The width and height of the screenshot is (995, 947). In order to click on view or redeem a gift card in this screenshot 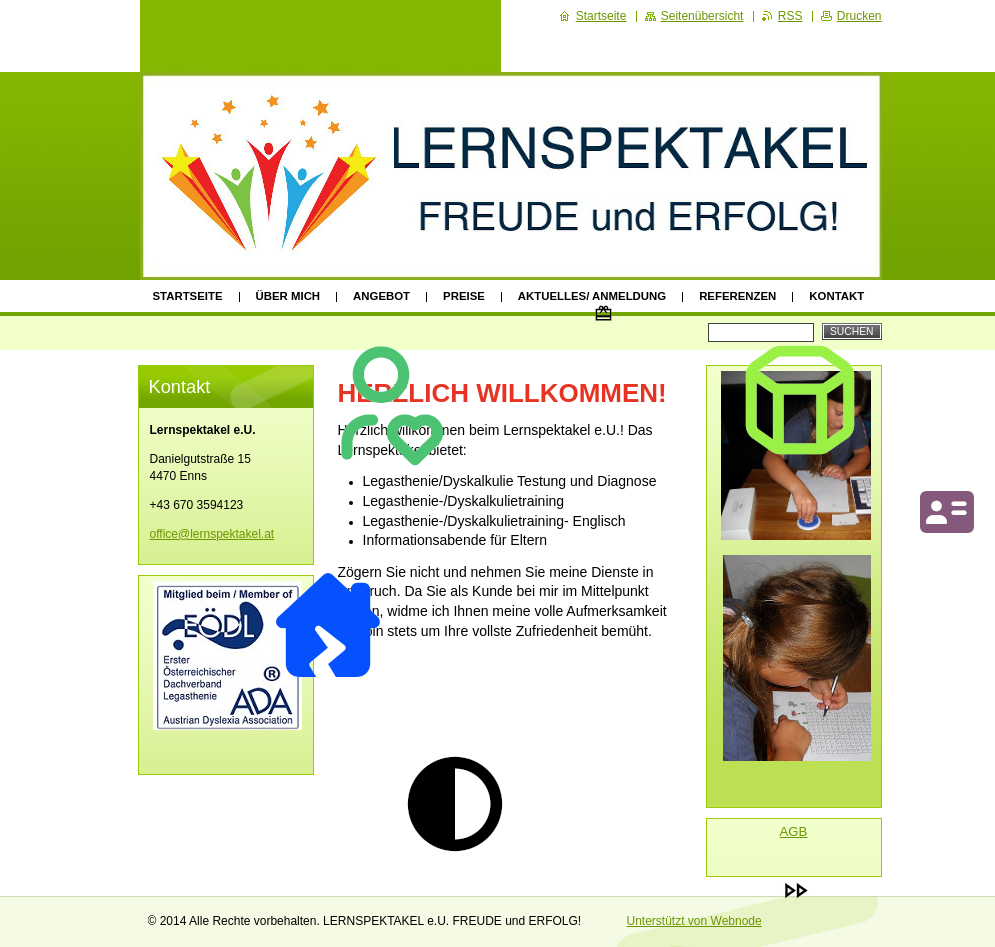, I will do `click(603, 313)`.